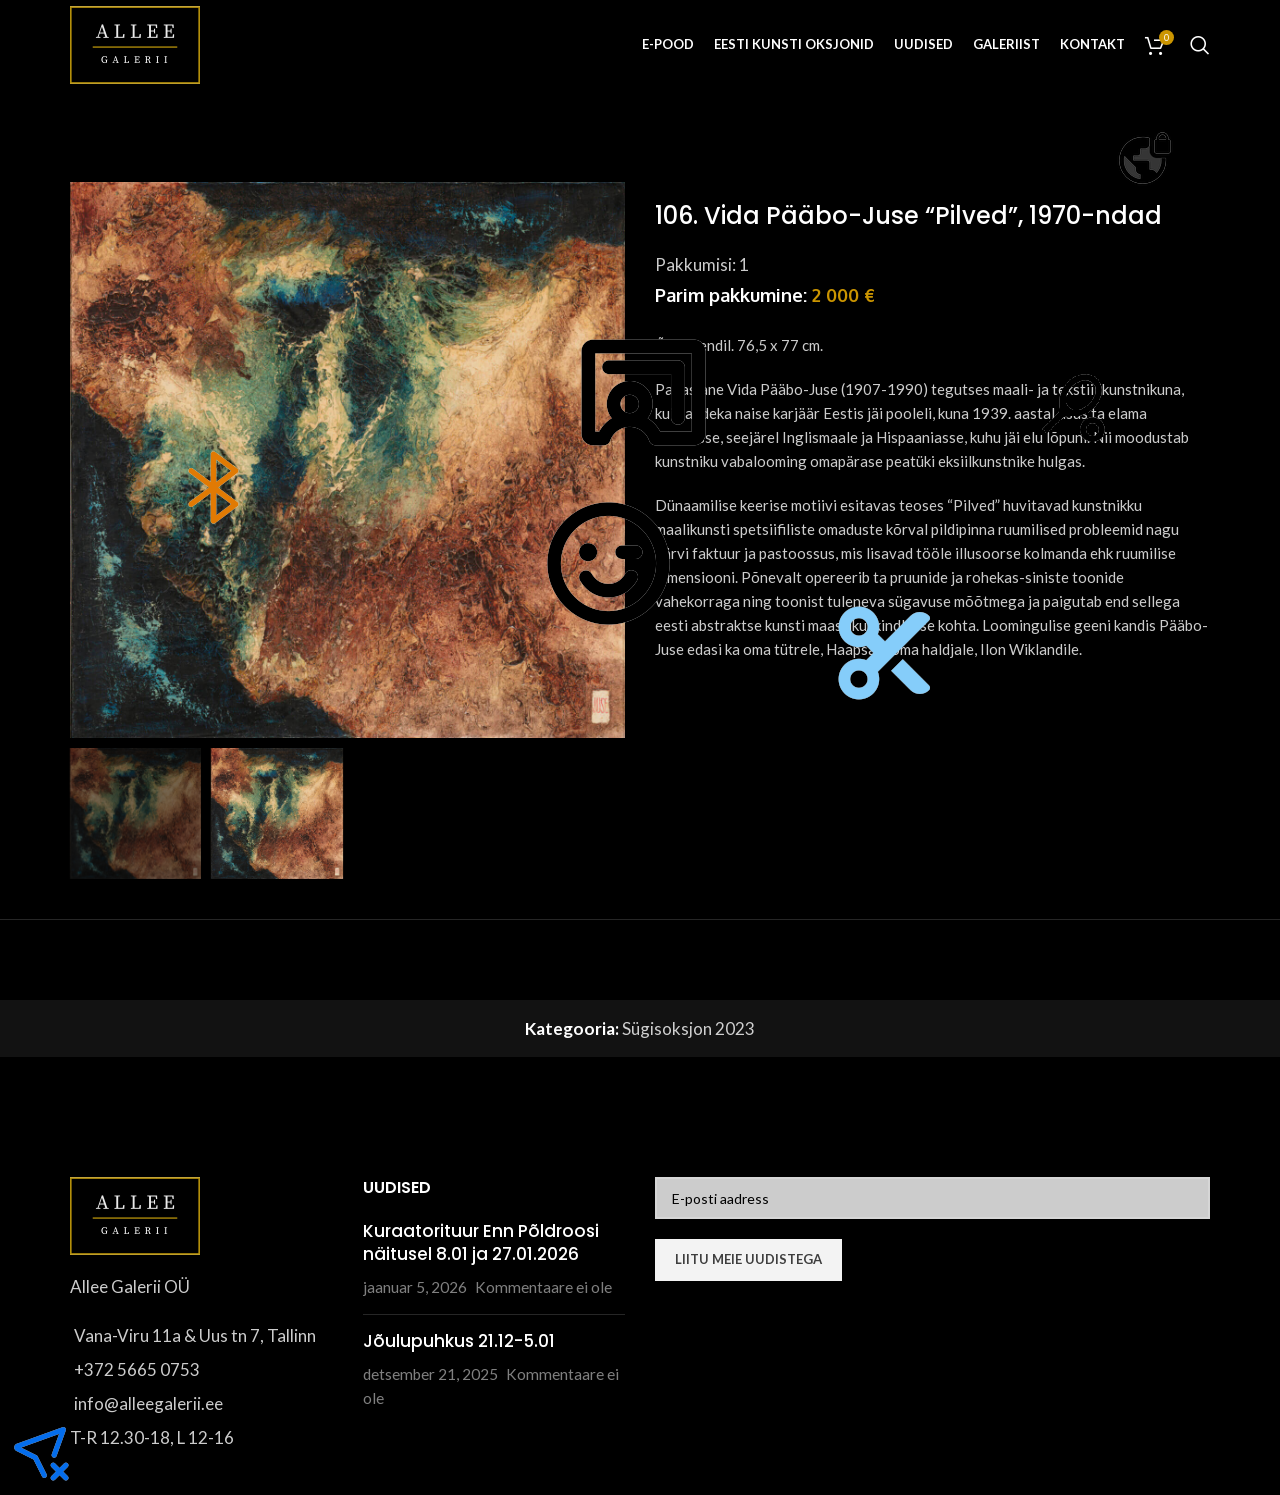  I want to click on cut selected text or content, so click(885, 653).